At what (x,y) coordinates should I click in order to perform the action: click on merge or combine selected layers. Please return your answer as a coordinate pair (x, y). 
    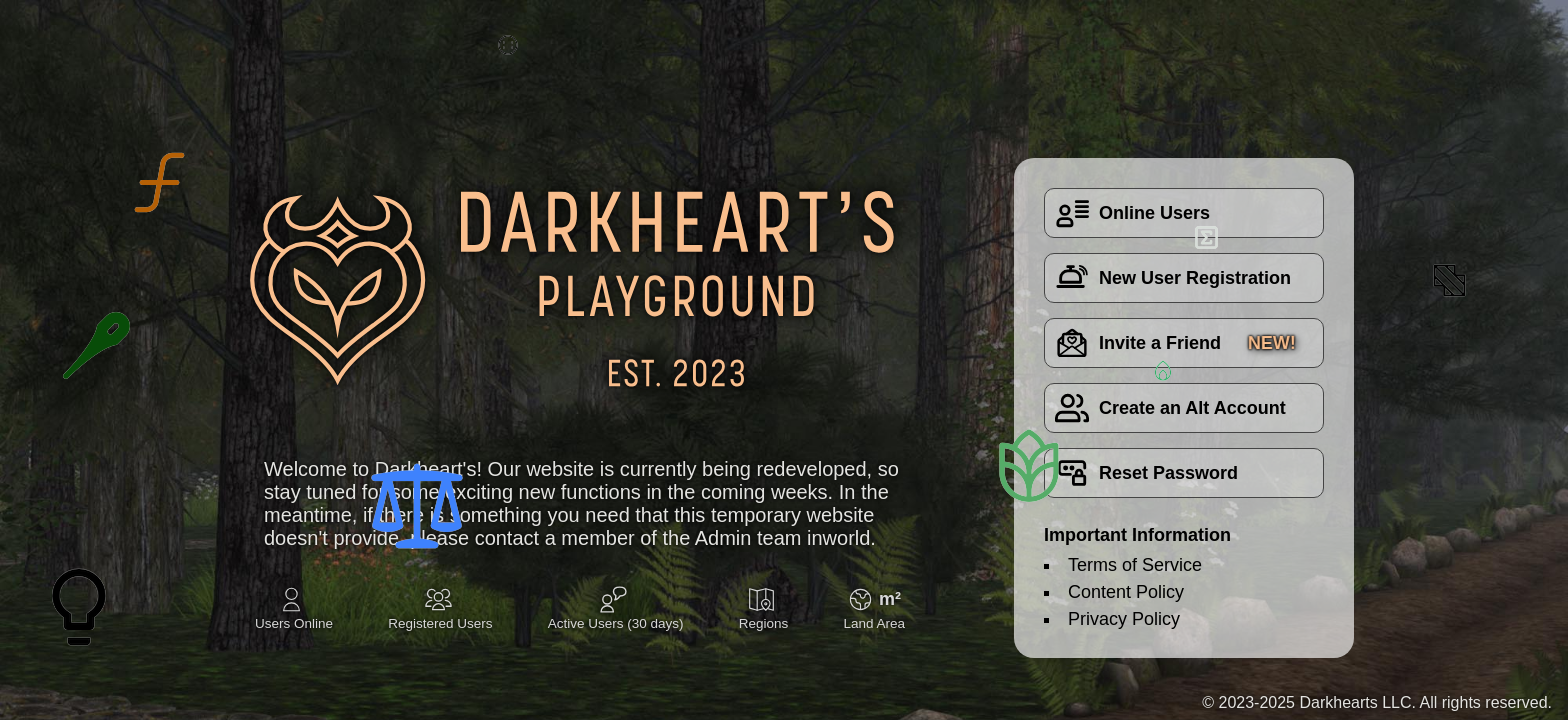
    Looking at the image, I should click on (1449, 280).